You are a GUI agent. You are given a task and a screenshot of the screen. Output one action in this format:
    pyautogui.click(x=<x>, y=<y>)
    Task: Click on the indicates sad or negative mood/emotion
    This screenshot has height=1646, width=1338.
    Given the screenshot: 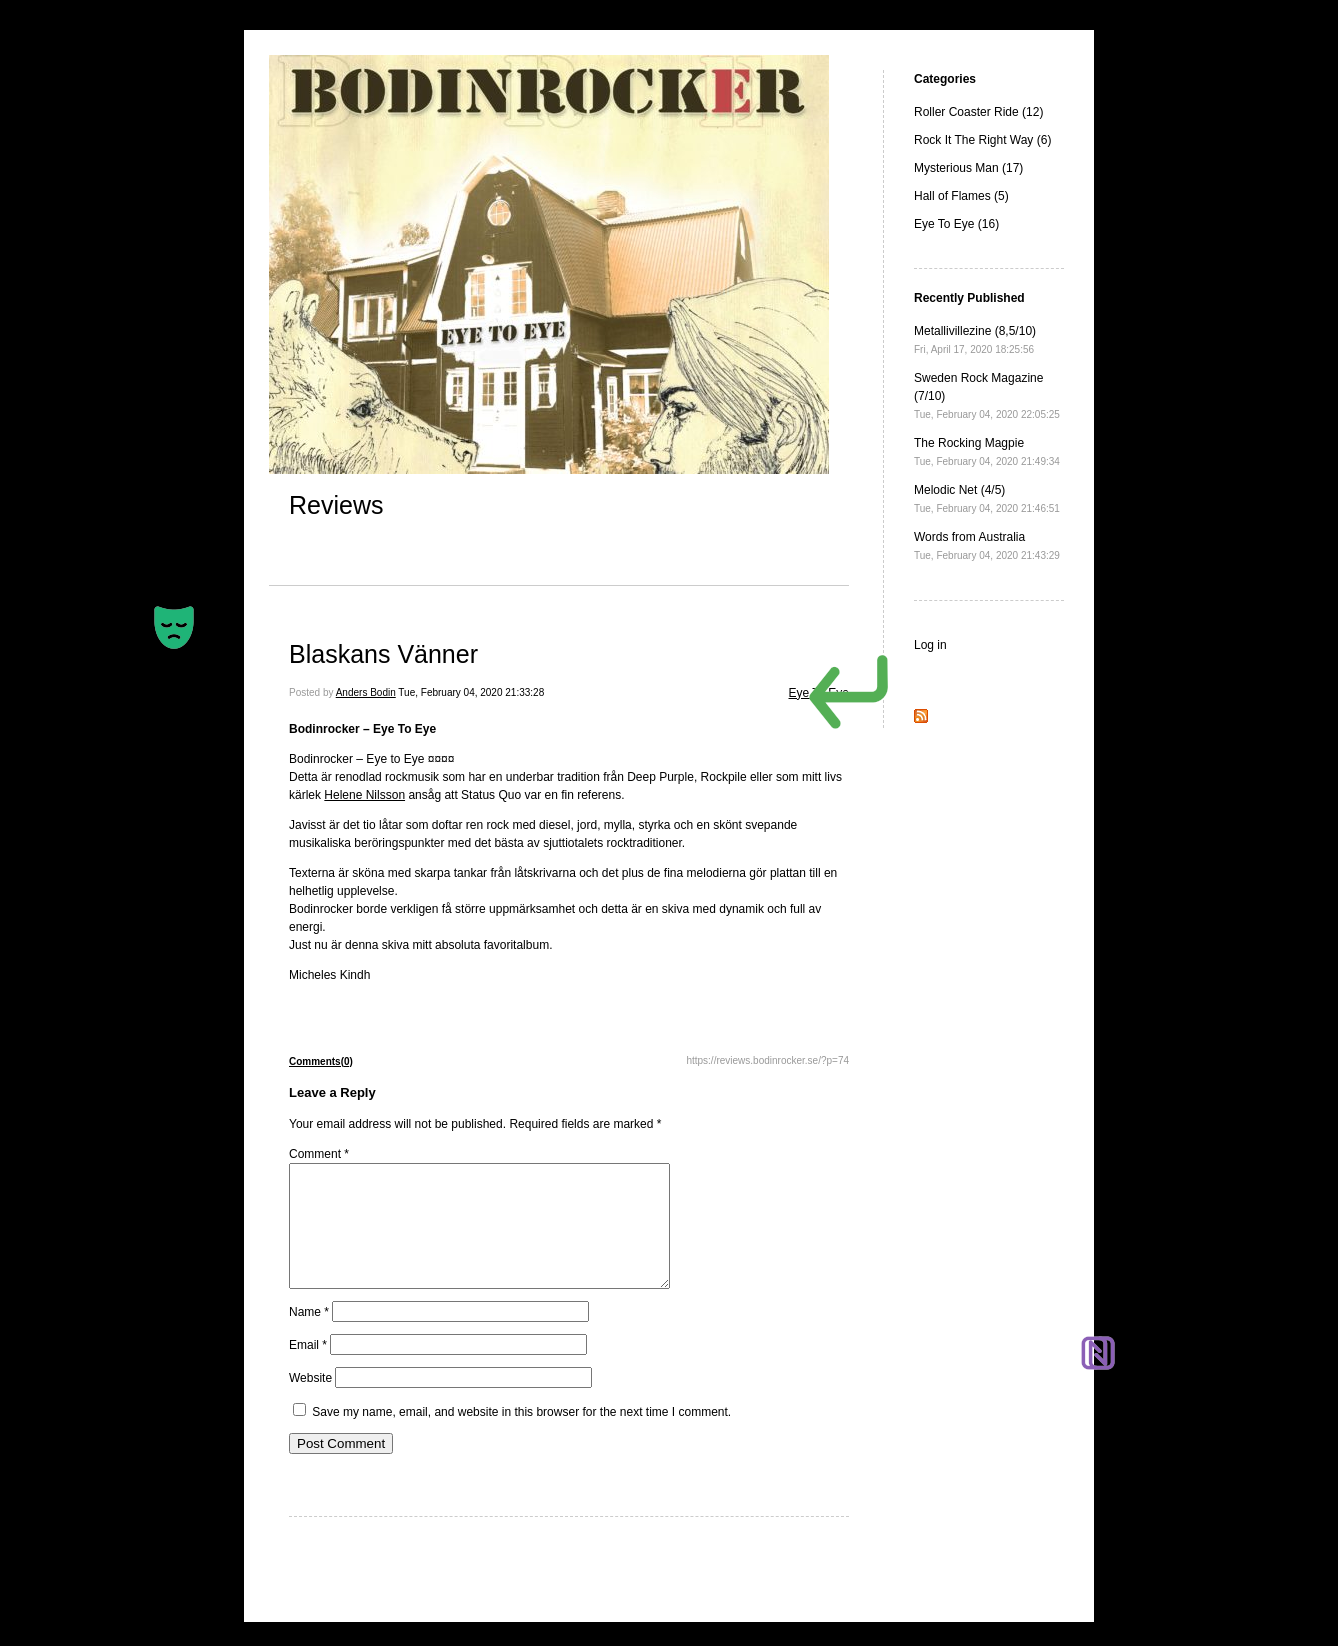 What is the action you would take?
    pyautogui.click(x=174, y=626)
    